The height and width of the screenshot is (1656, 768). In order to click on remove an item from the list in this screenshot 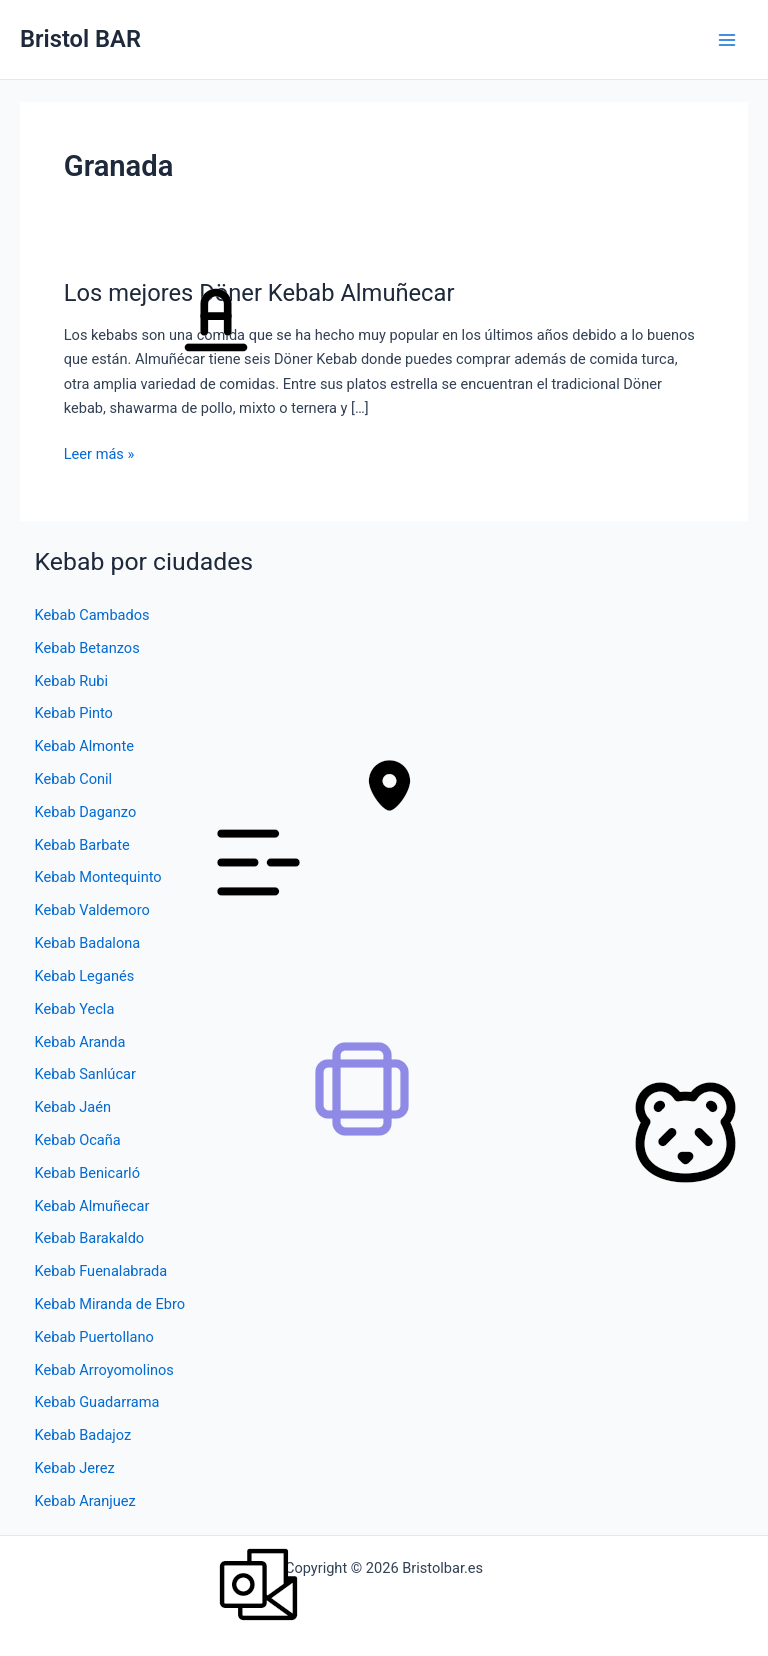, I will do `click(258, 862)`.